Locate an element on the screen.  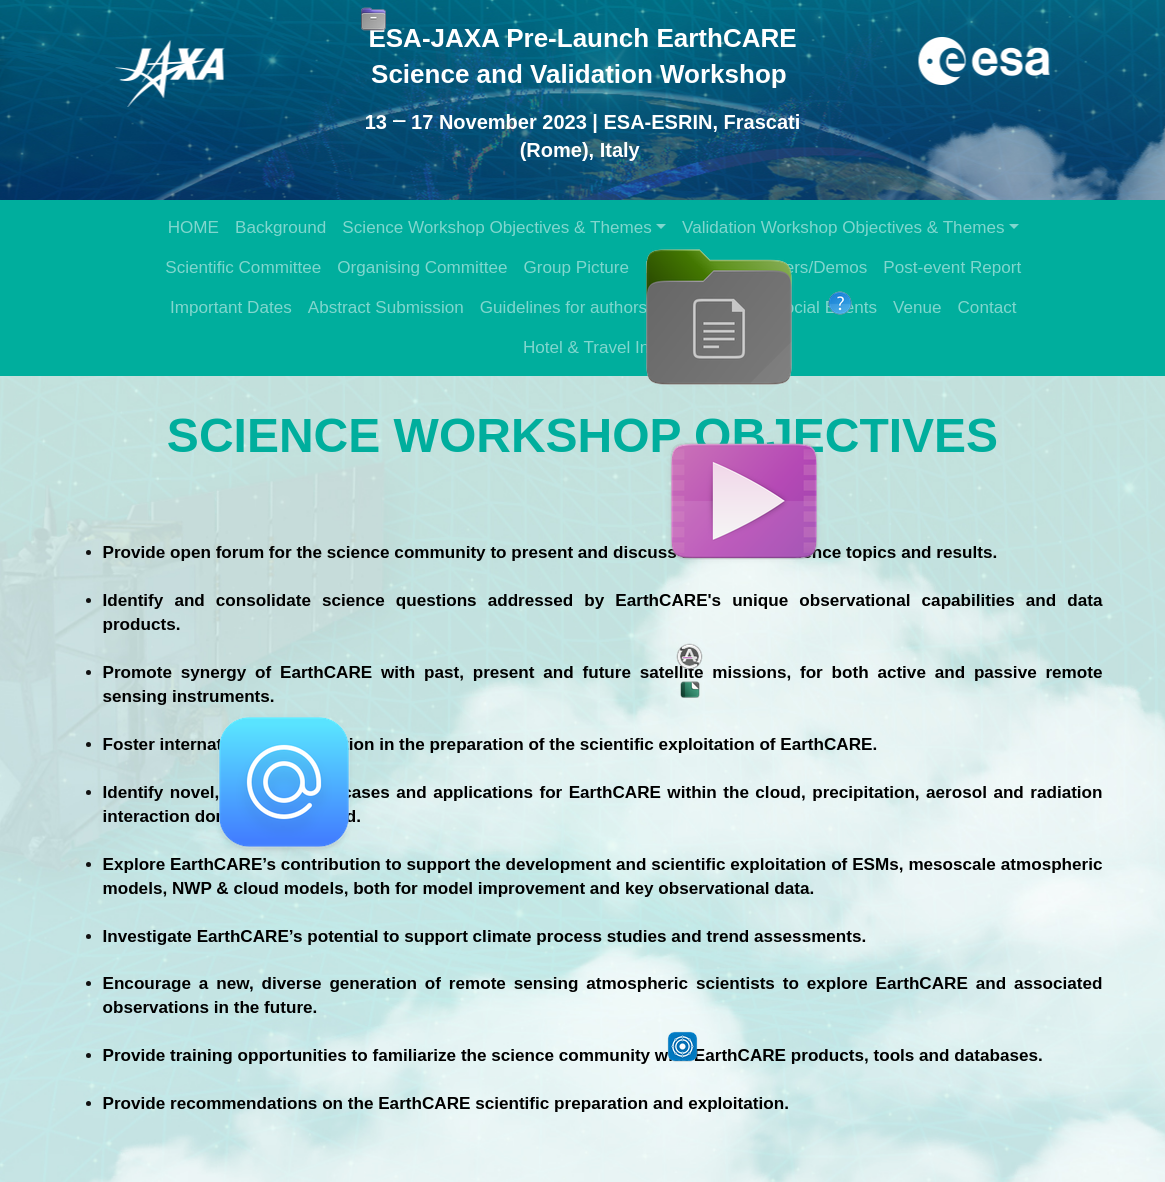
change desktop wallpaper settings is located at coordinates (690, 689).